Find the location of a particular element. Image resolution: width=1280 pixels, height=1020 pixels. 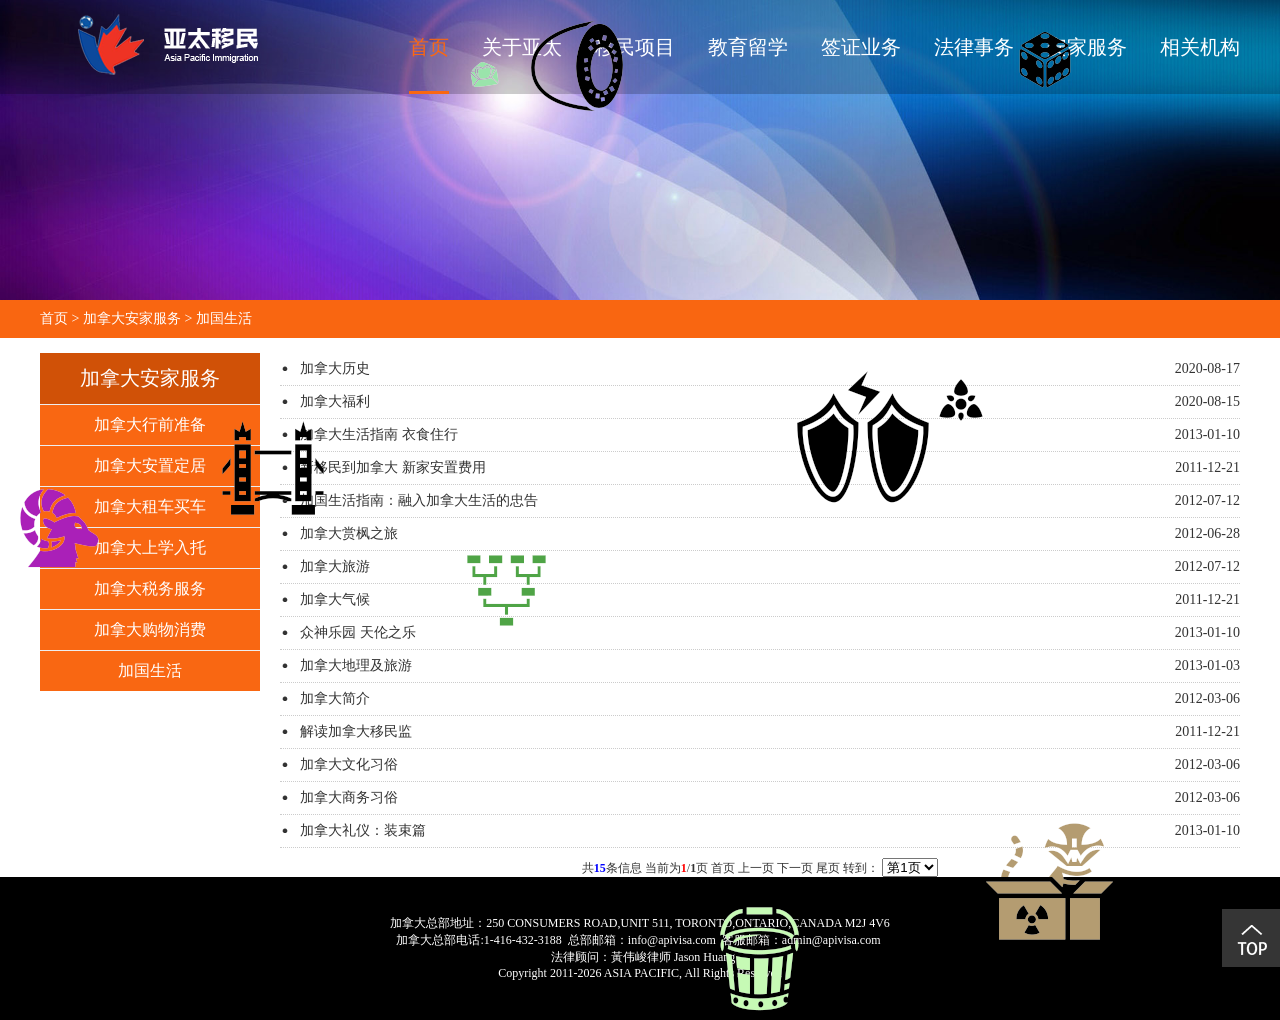

view London landmarks or attractions is located at coordinates (273, 466).